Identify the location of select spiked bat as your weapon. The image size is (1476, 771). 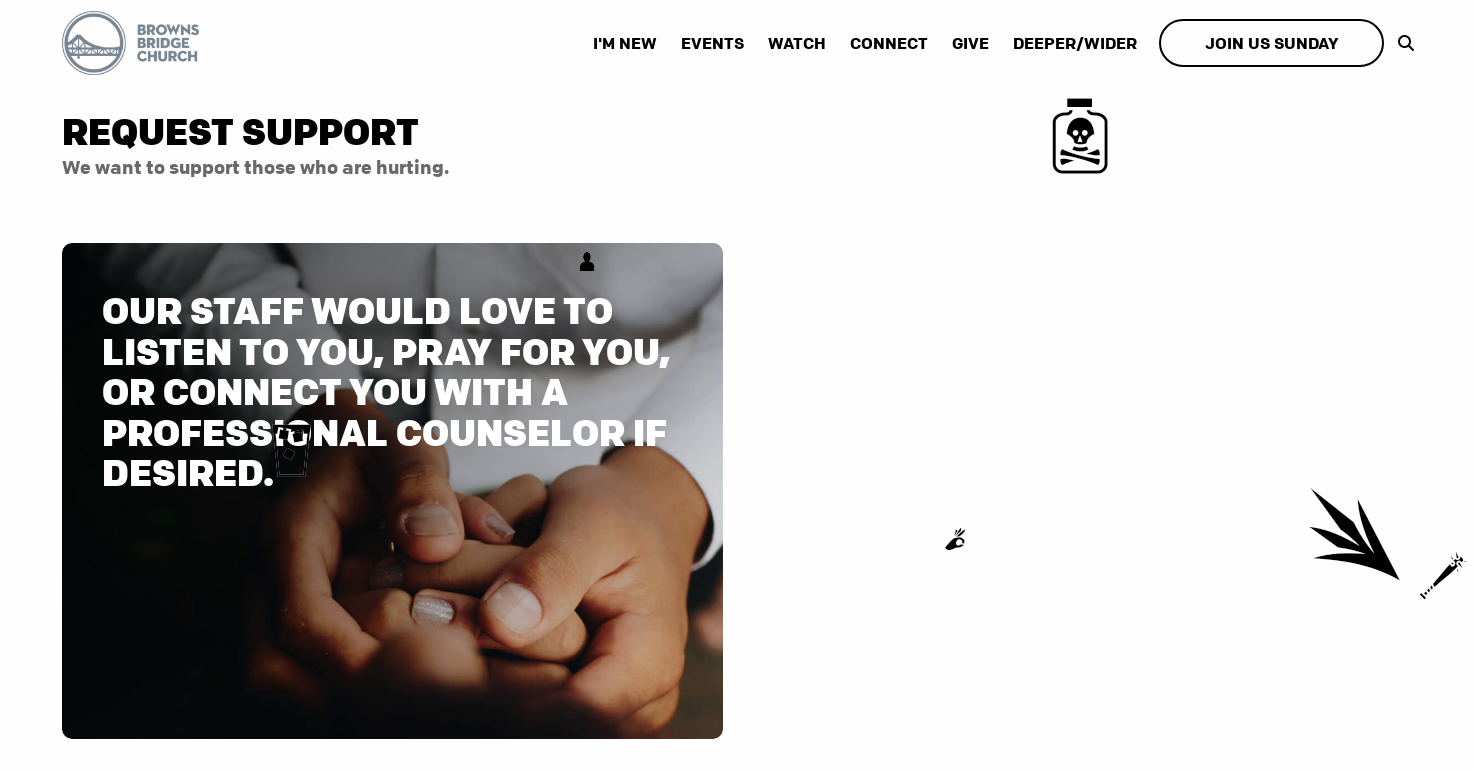
(1443, 575).